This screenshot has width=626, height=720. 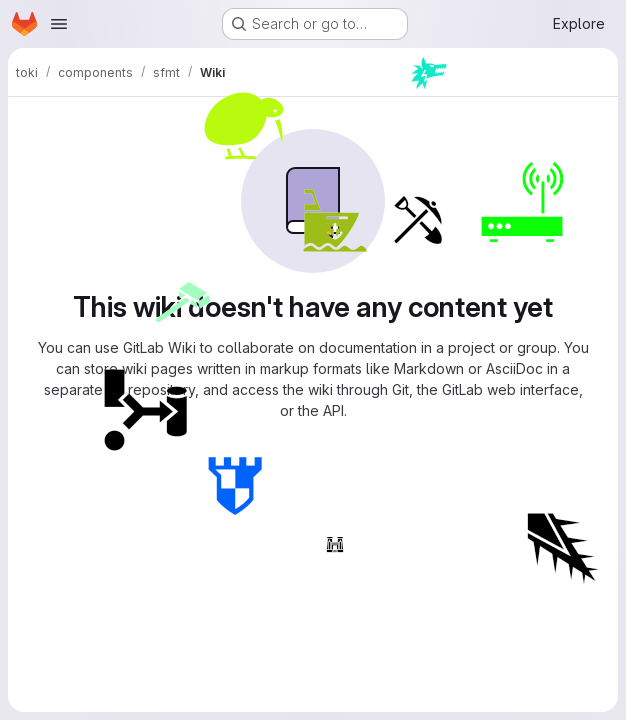 I want to click on activate shield or defense mode, so click(x=234, y=486).